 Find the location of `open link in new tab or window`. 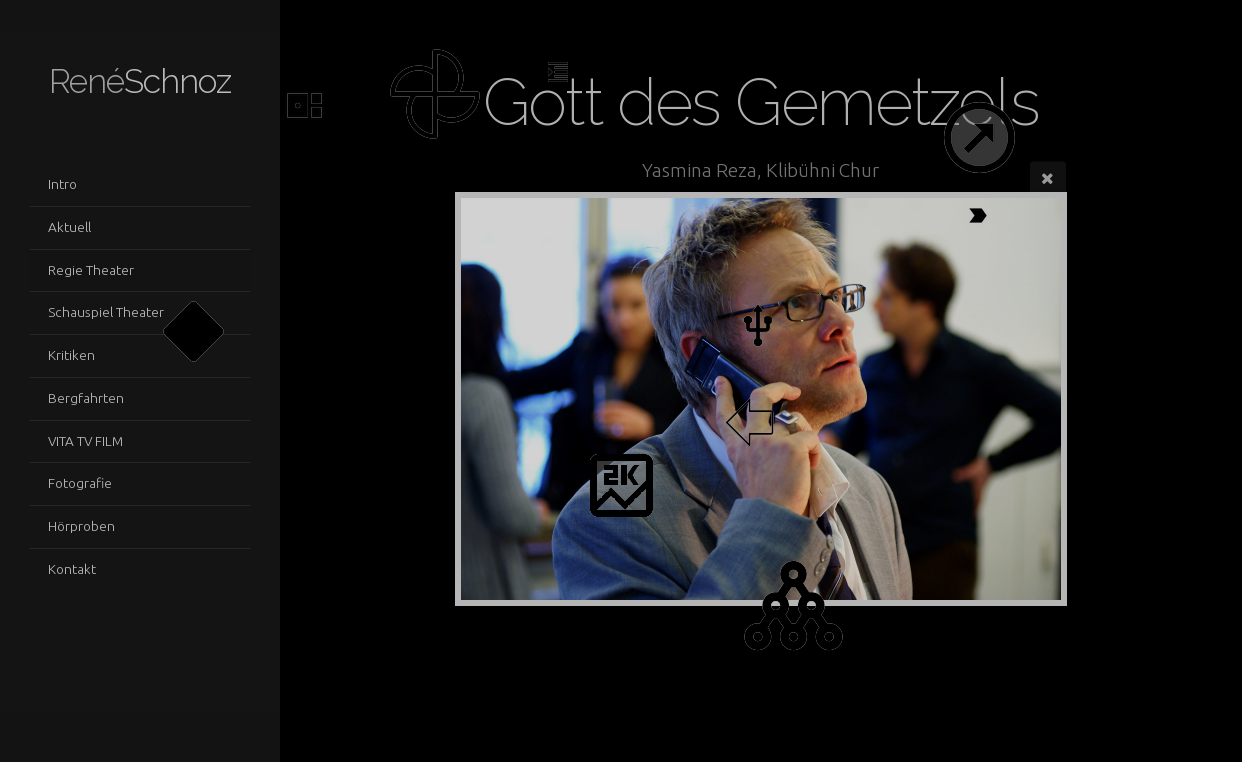

open link in new tab or window is located at coordinates (979, 137).